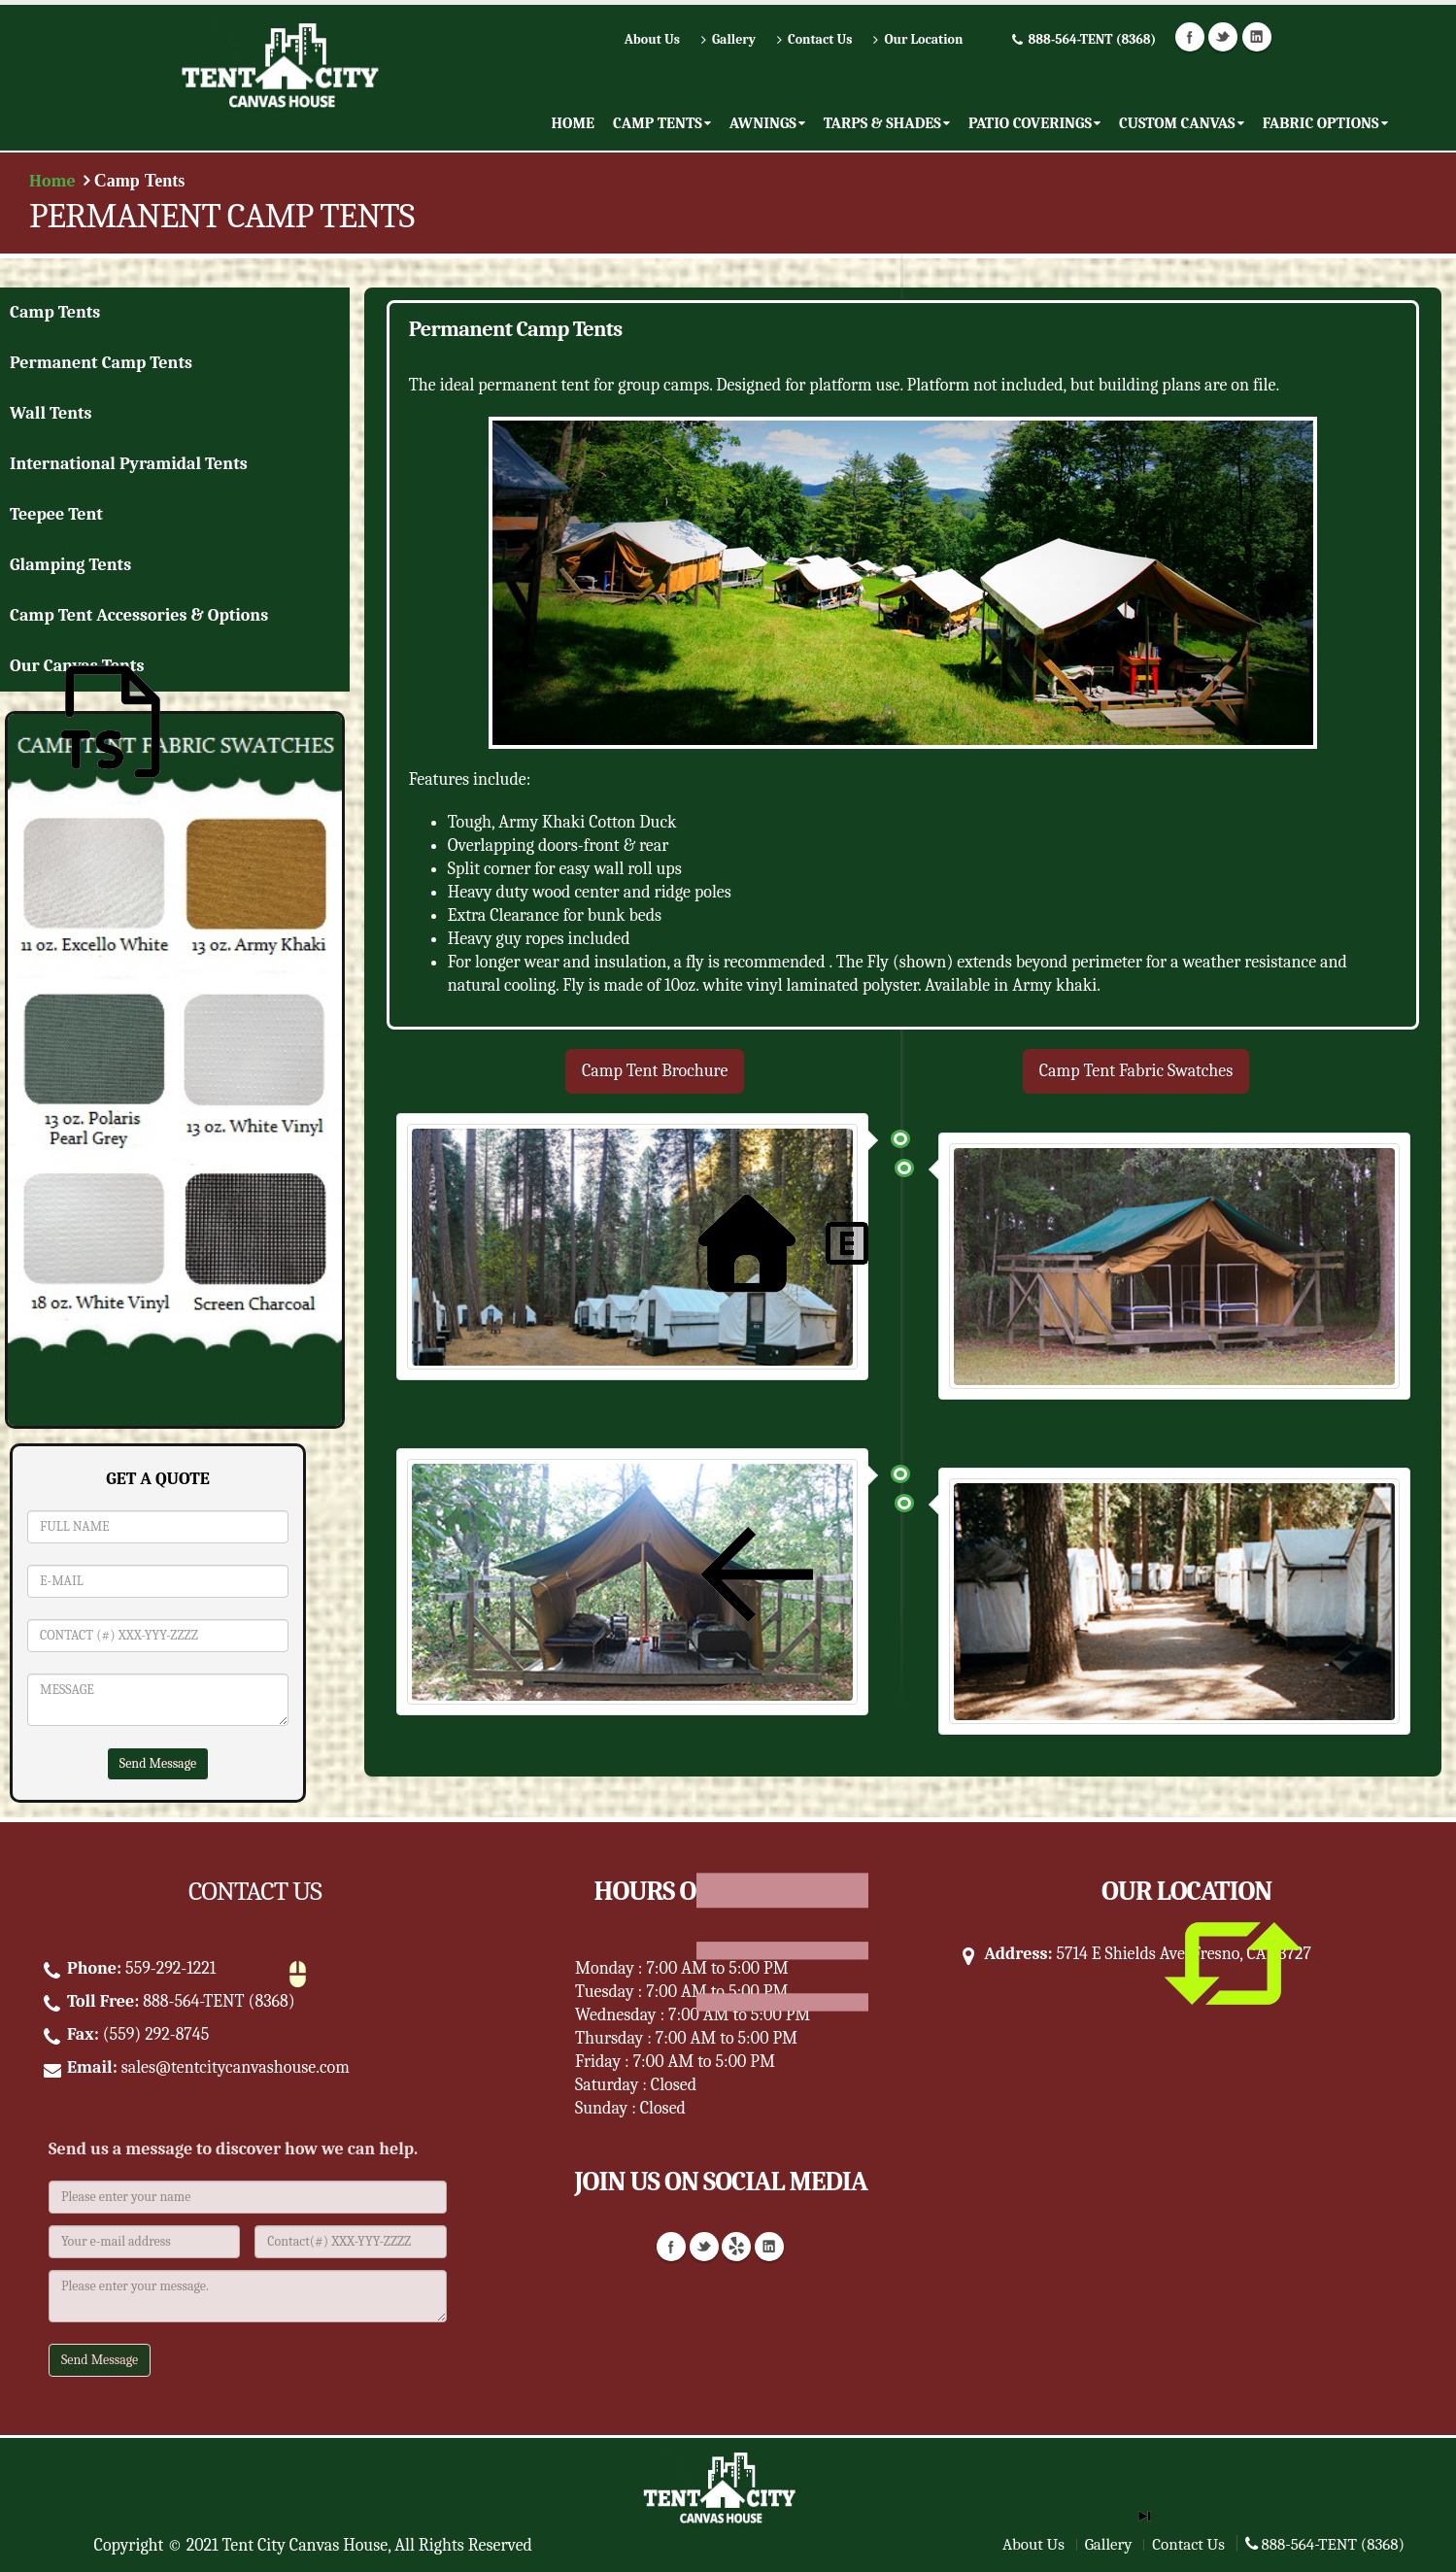 This screenshot has width=1456, height=2572. Describe the element at coordinates (1144, 2516) in the screenshot. I see `skip to next track` at that location.